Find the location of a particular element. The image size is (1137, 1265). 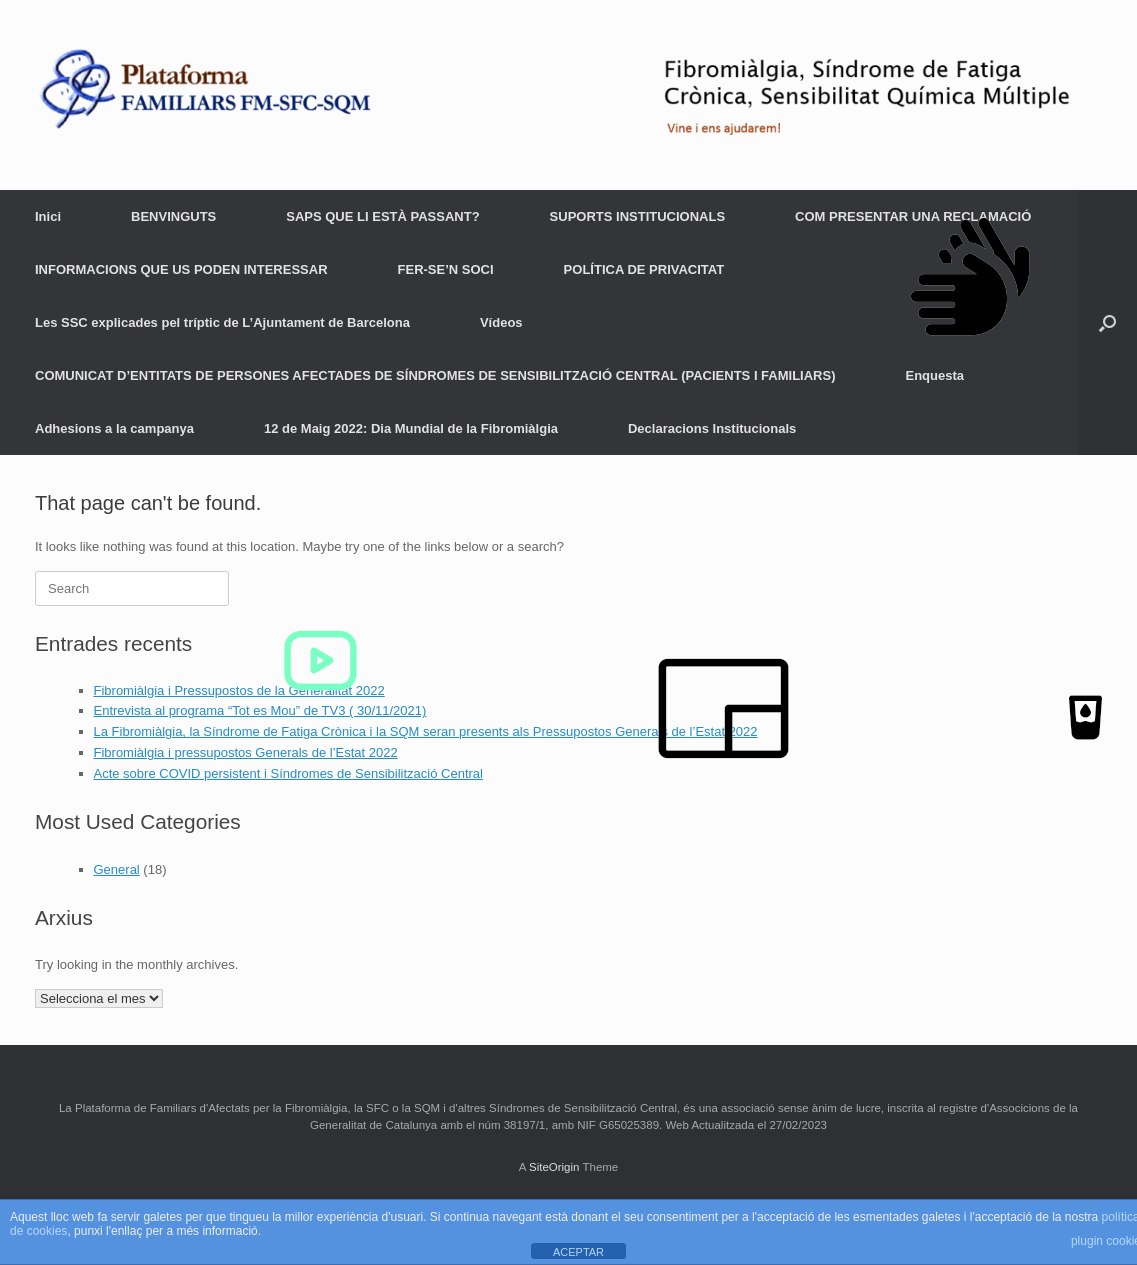

open YouTube app is located at coordinates (320, 660).